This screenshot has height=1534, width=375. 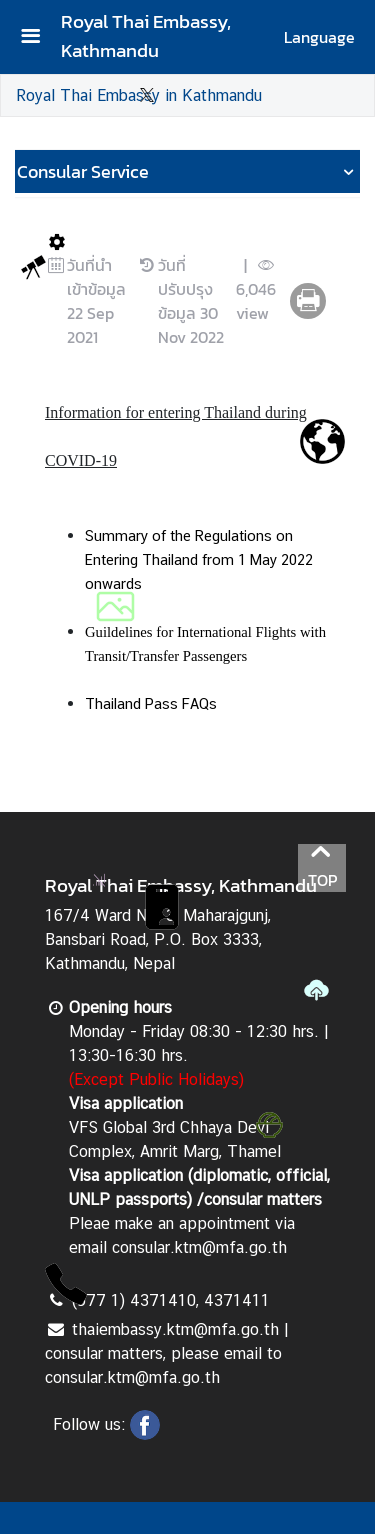 What do you see at coordinates (269, 1125) in the screenshot?
I see `view food or meal options` at bounding box center [269, 1125].